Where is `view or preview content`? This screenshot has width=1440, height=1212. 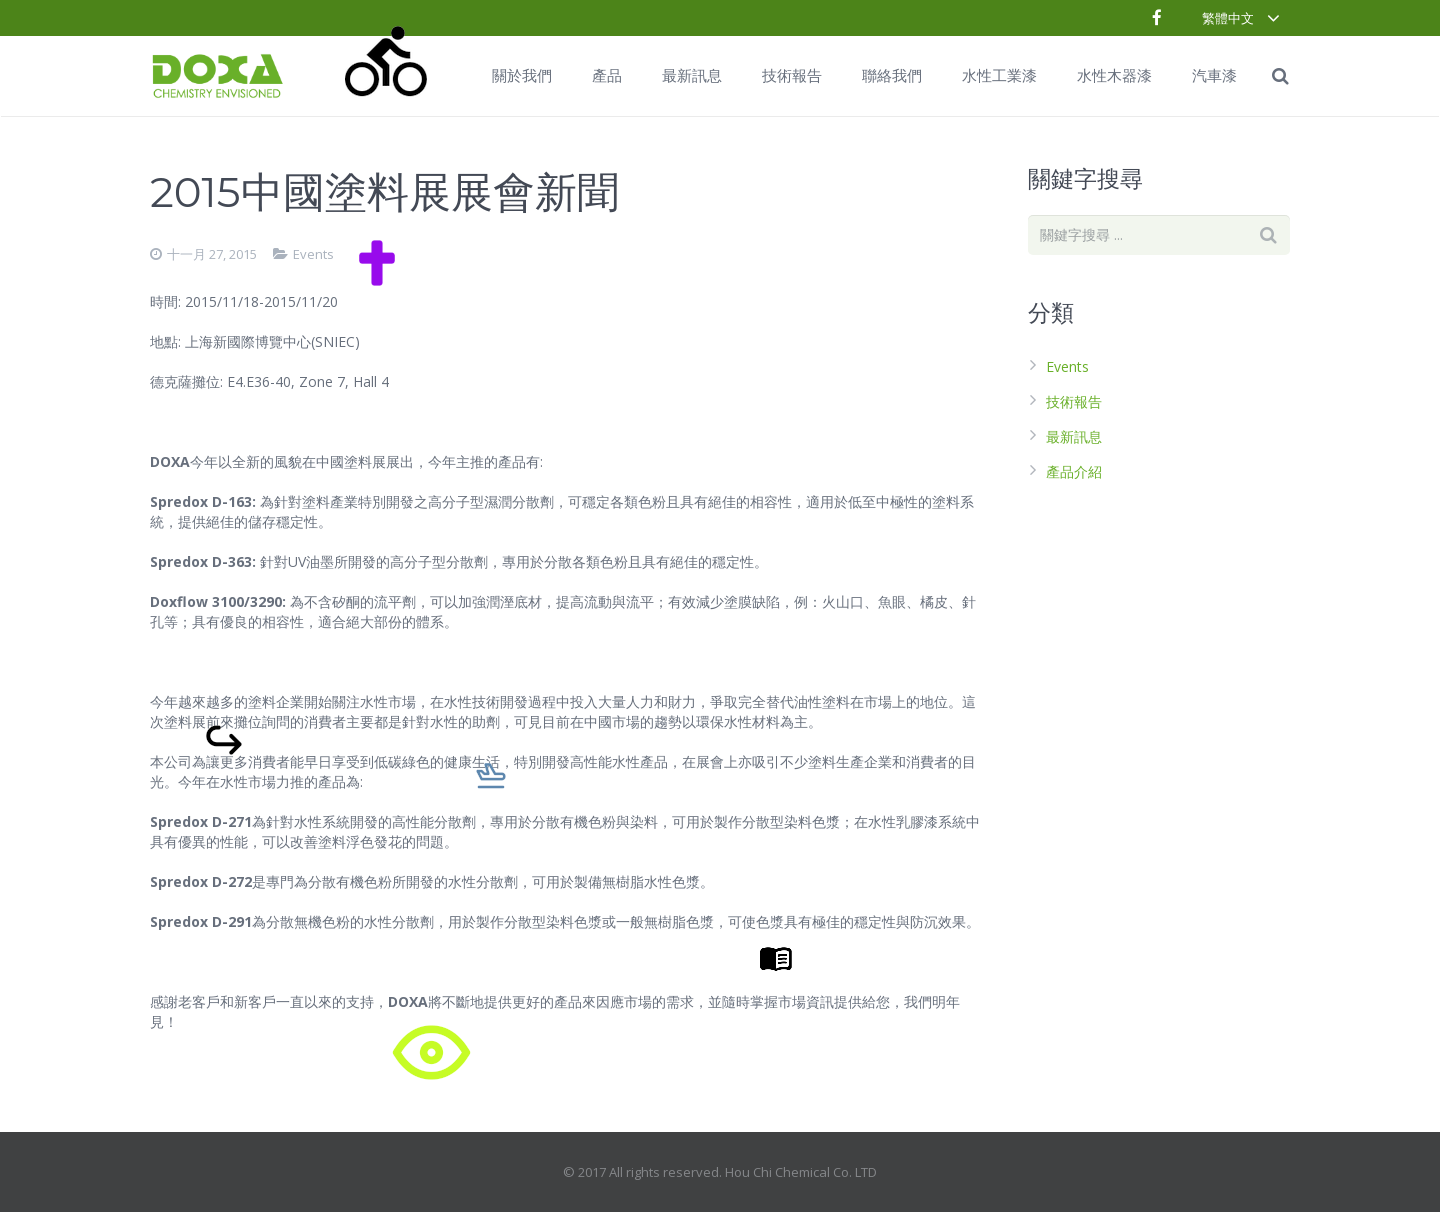 view or preview content is located at coordinates (431, 1052).